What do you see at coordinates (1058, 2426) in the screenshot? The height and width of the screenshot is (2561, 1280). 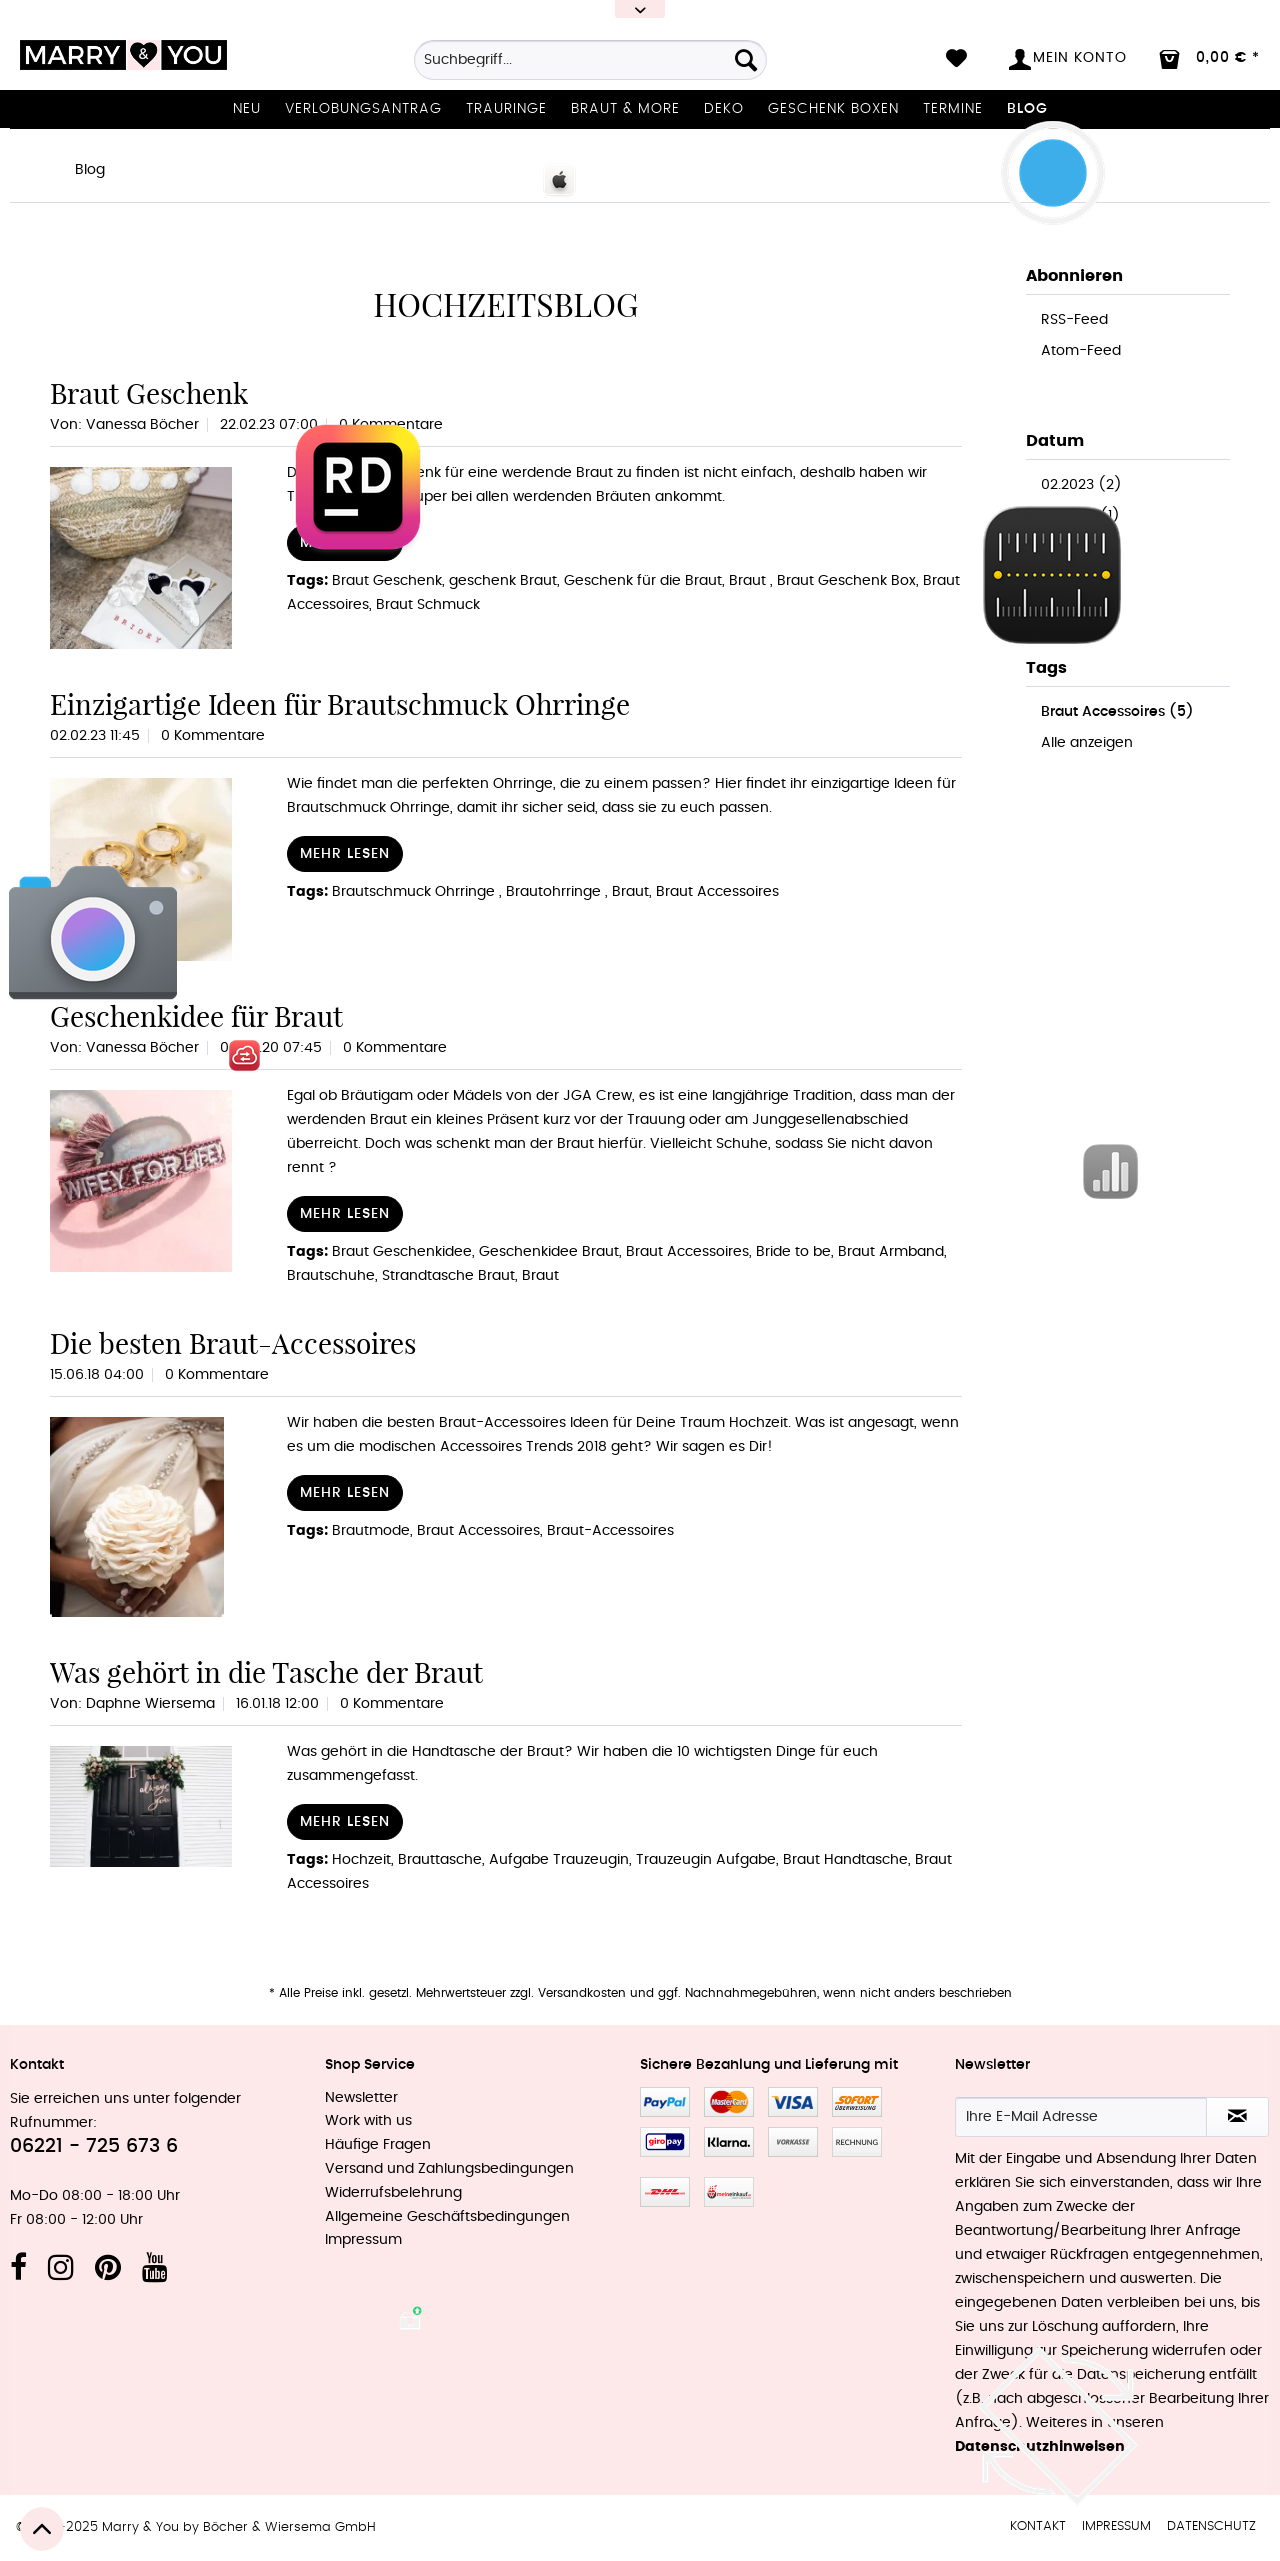 I see `screen rotation is enabled` at bounding box center [1058, 2426].